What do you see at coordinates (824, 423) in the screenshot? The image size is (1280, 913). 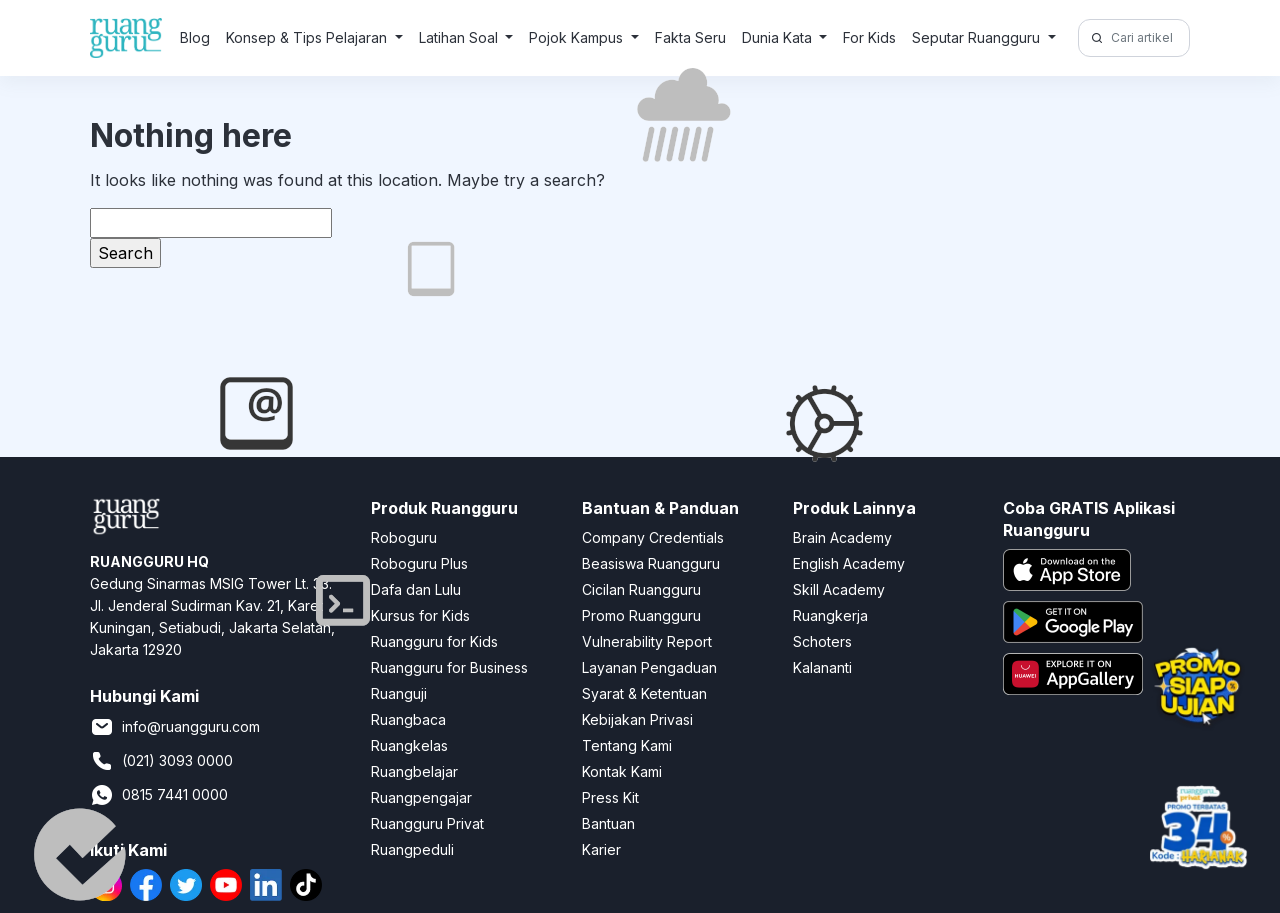 I see `access system settings and preferences` at bounding box center [824, 423].